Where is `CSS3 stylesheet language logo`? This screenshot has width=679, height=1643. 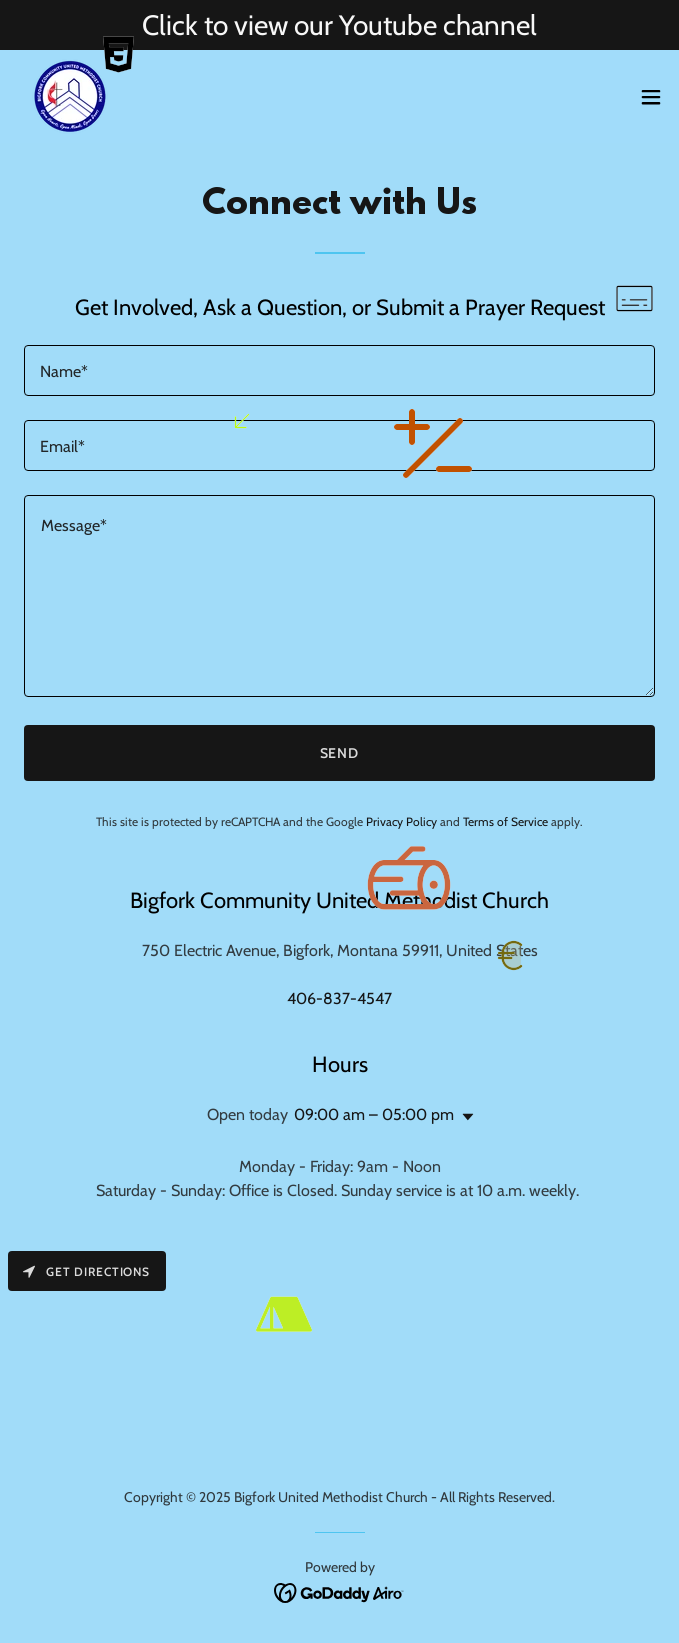 CSS3 stylesheet language logo is located at coordinates (118, 54).